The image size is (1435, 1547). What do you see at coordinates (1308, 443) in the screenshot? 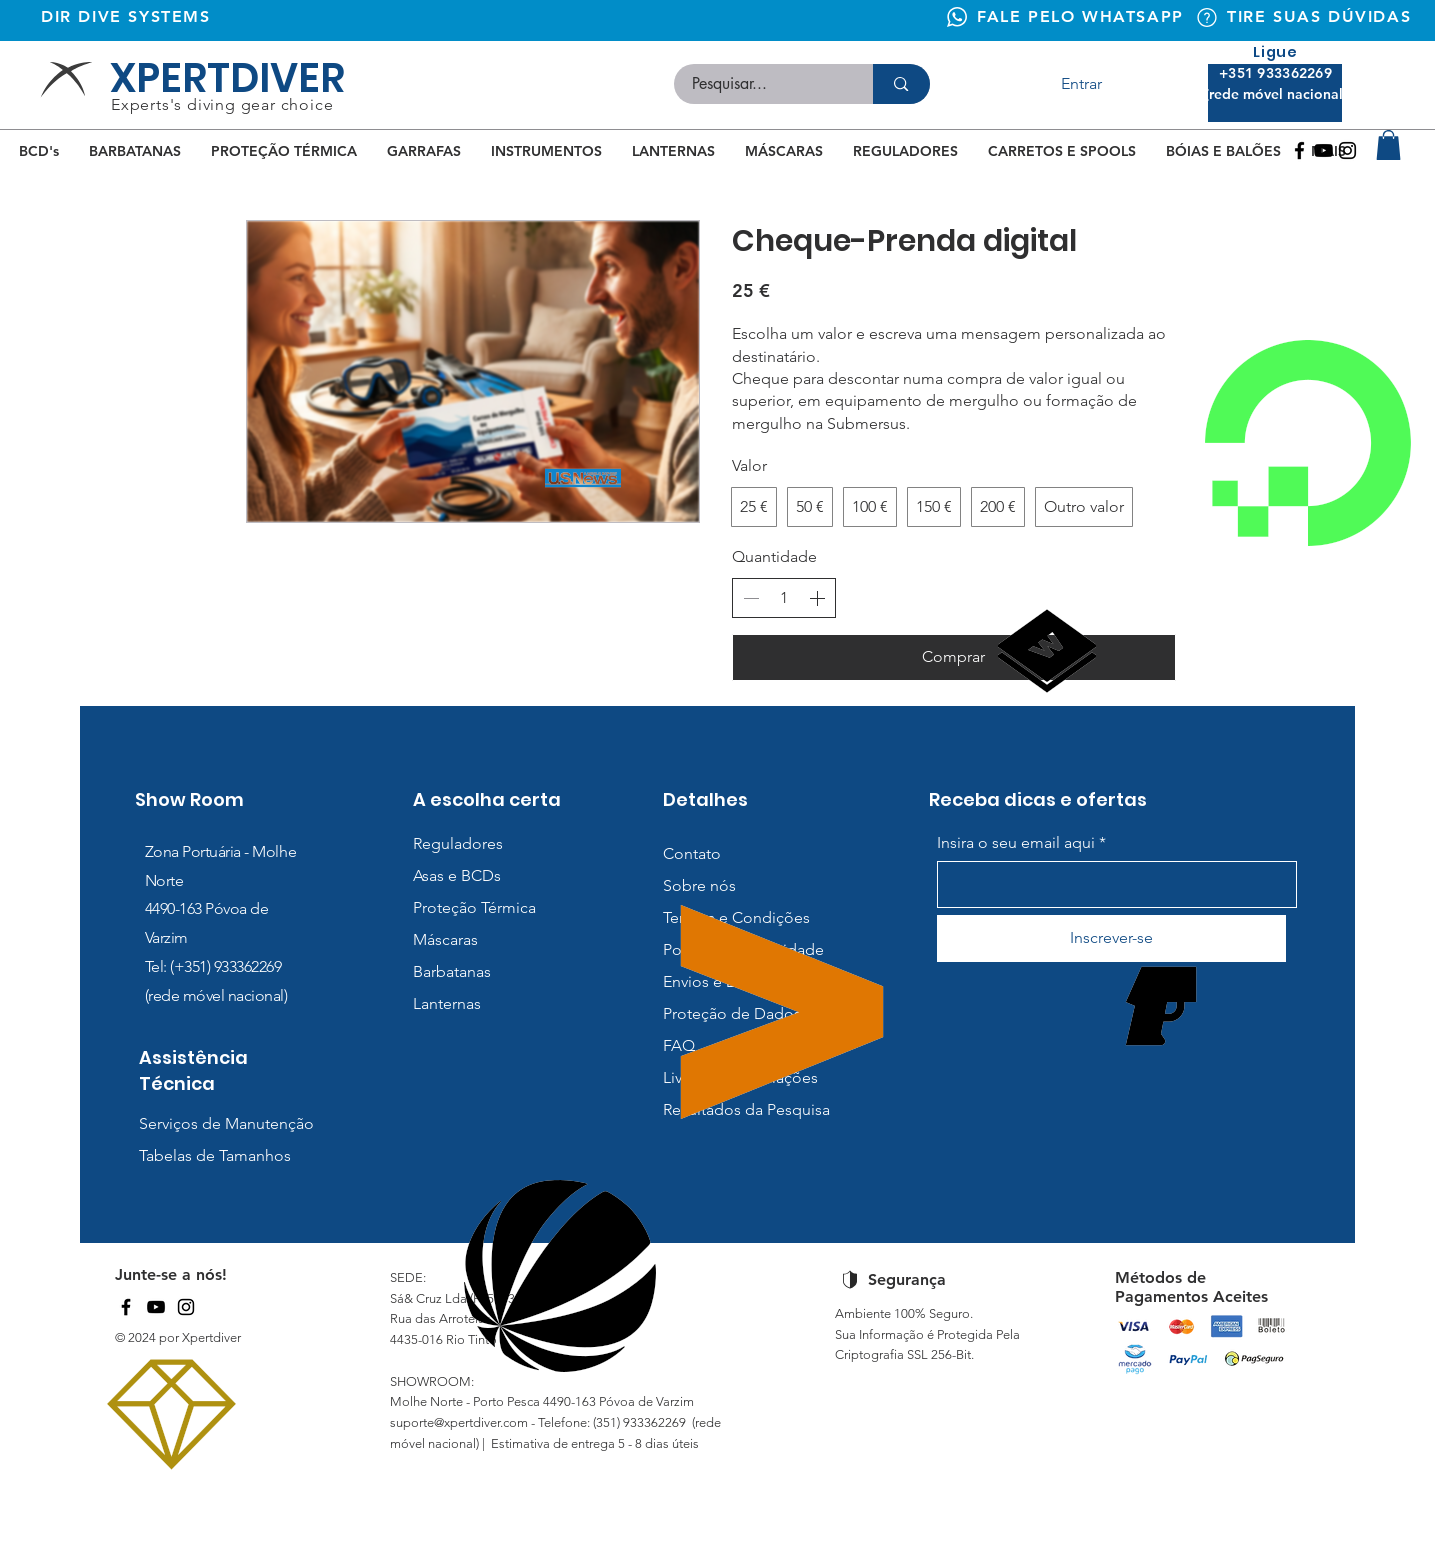
I see `DigitalOcean logo` at bounding box center [1308, 443].